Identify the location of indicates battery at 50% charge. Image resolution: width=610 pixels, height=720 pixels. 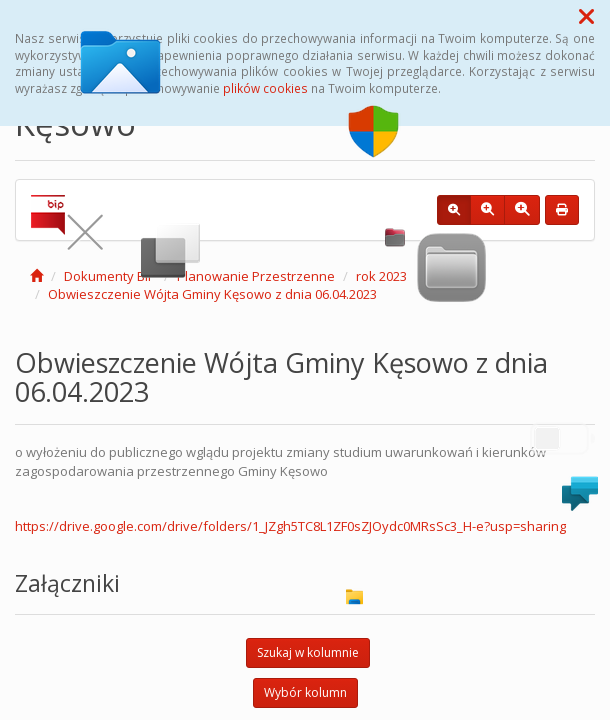
(562, 438).